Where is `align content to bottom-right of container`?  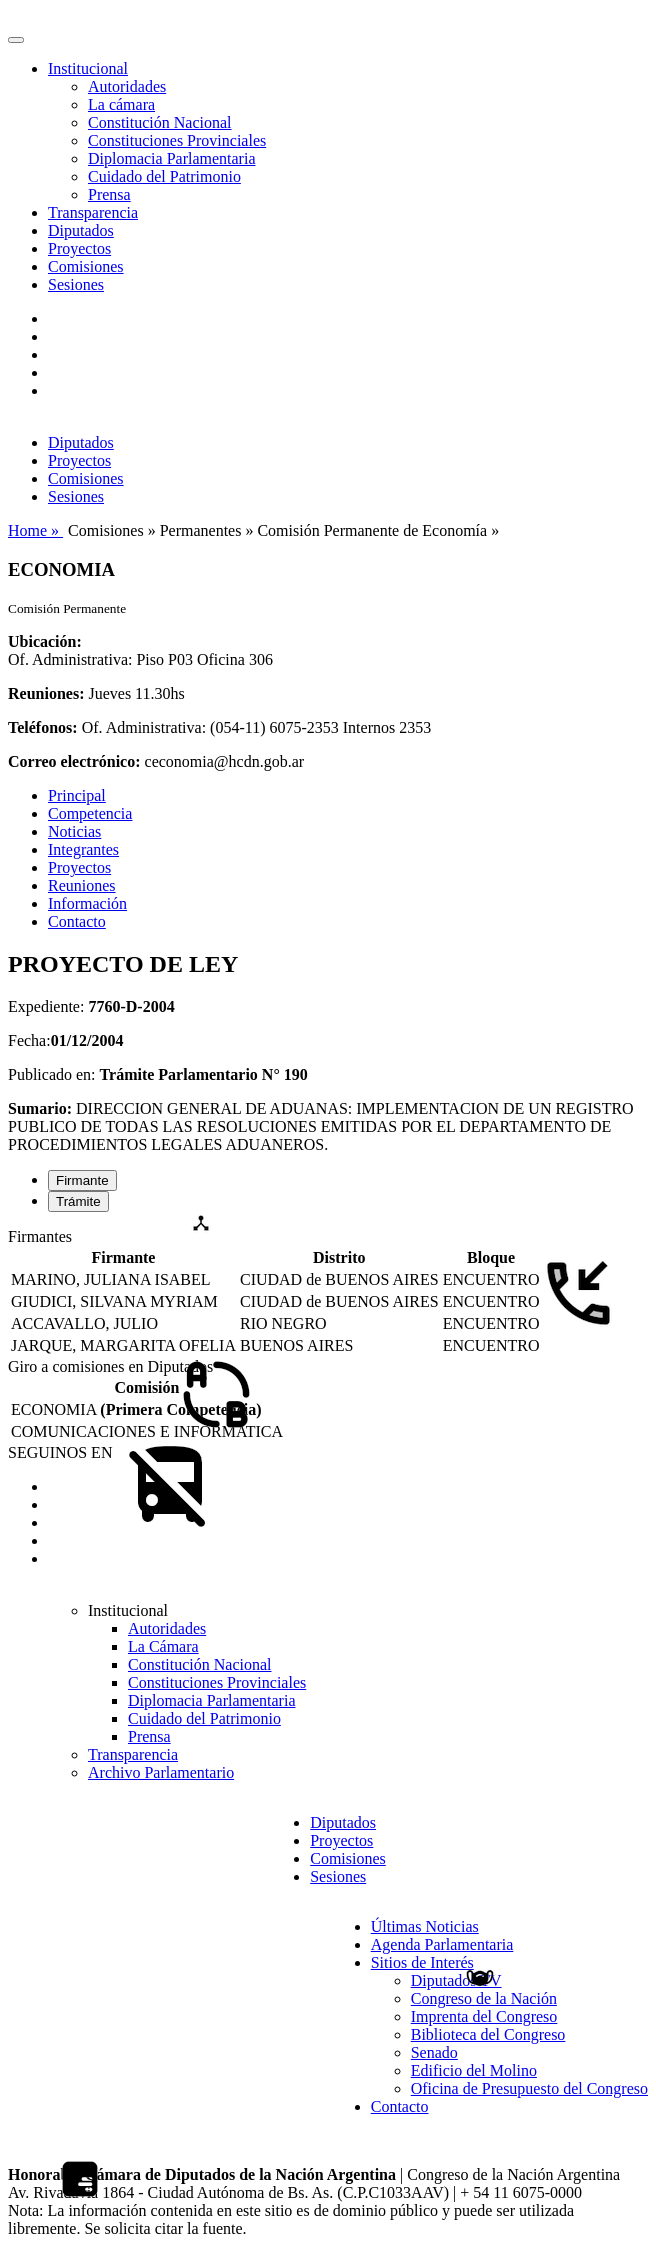
align content to bottom-right of container is located at coordinates (80, 2179).